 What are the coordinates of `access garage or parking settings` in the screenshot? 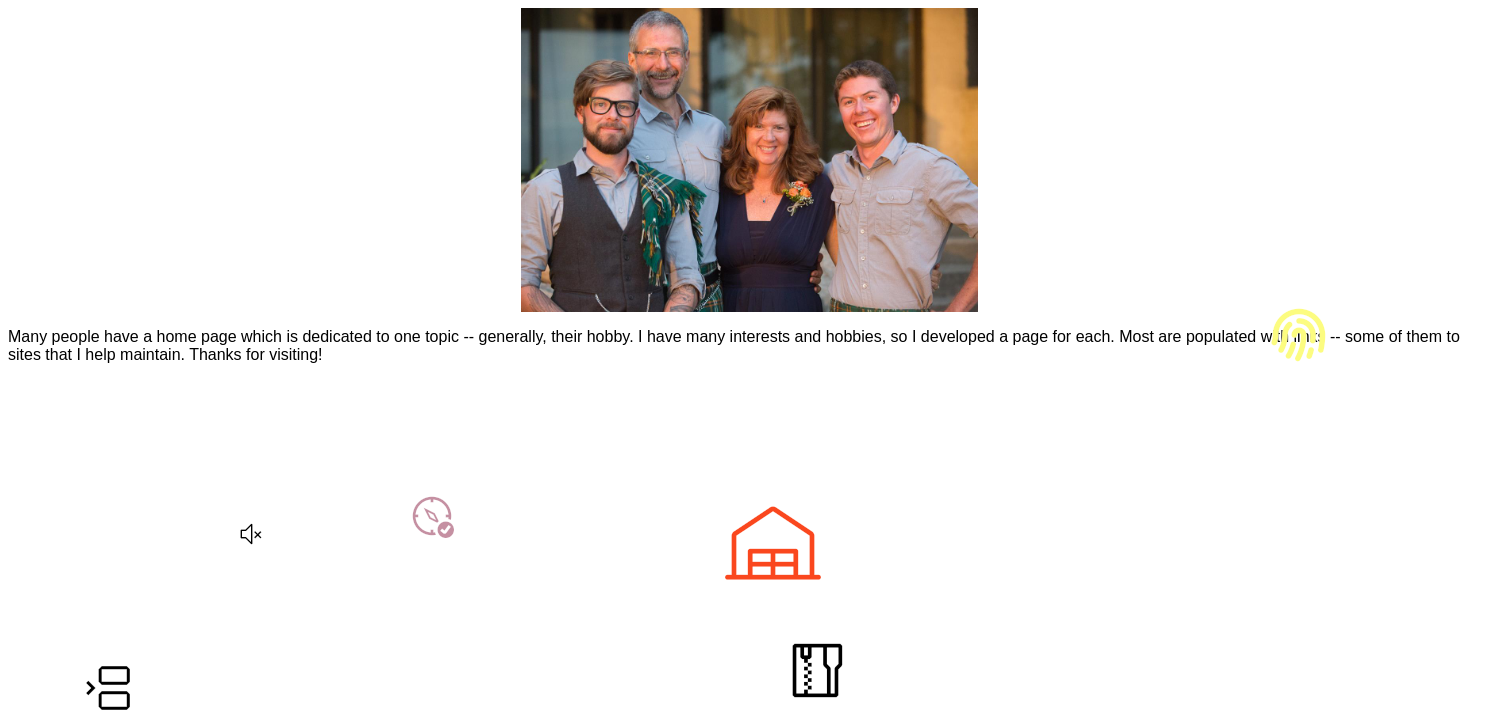 It's located at (773, 548).